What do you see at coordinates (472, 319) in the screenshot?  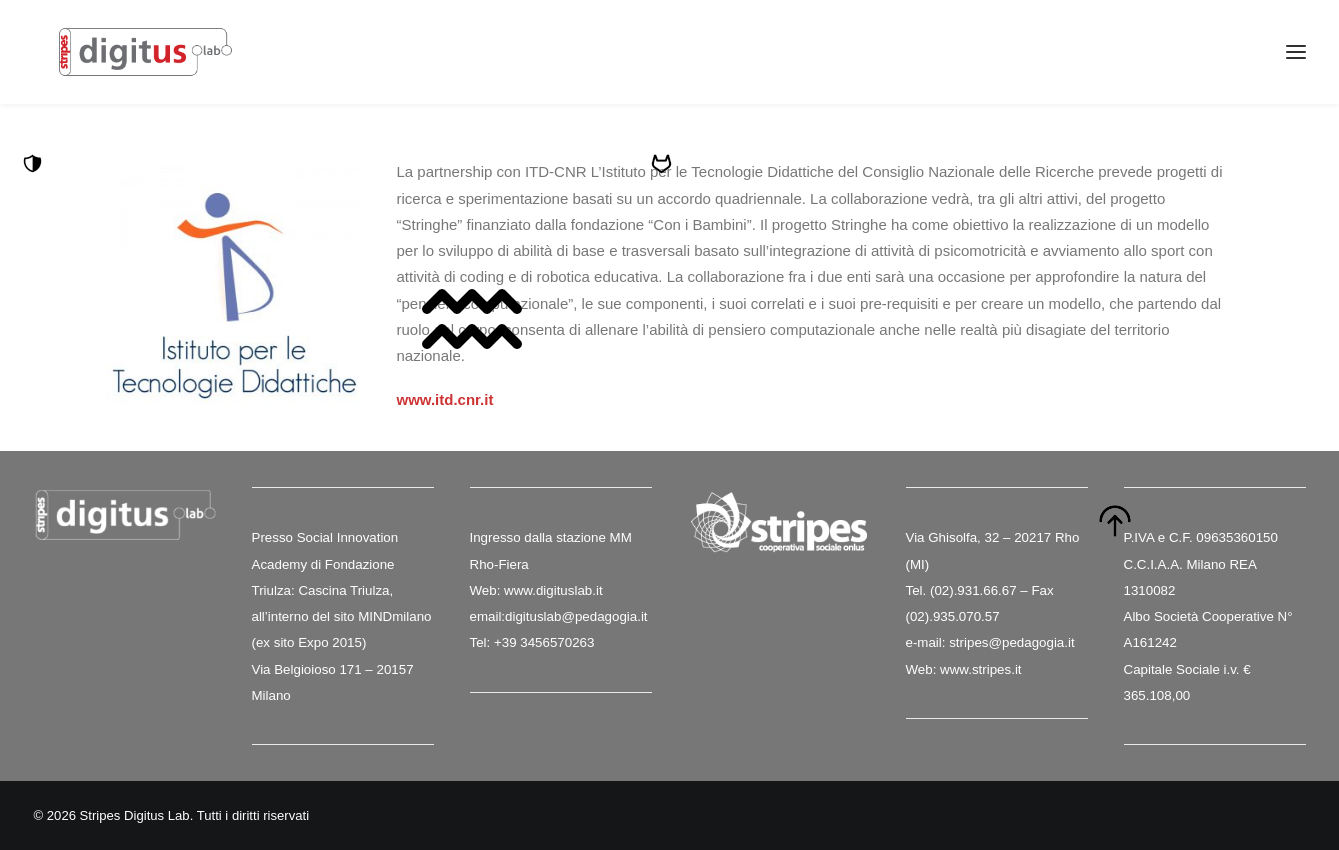 I see `indicates aquarius zodiac sign` at bounding box center [472, 319].